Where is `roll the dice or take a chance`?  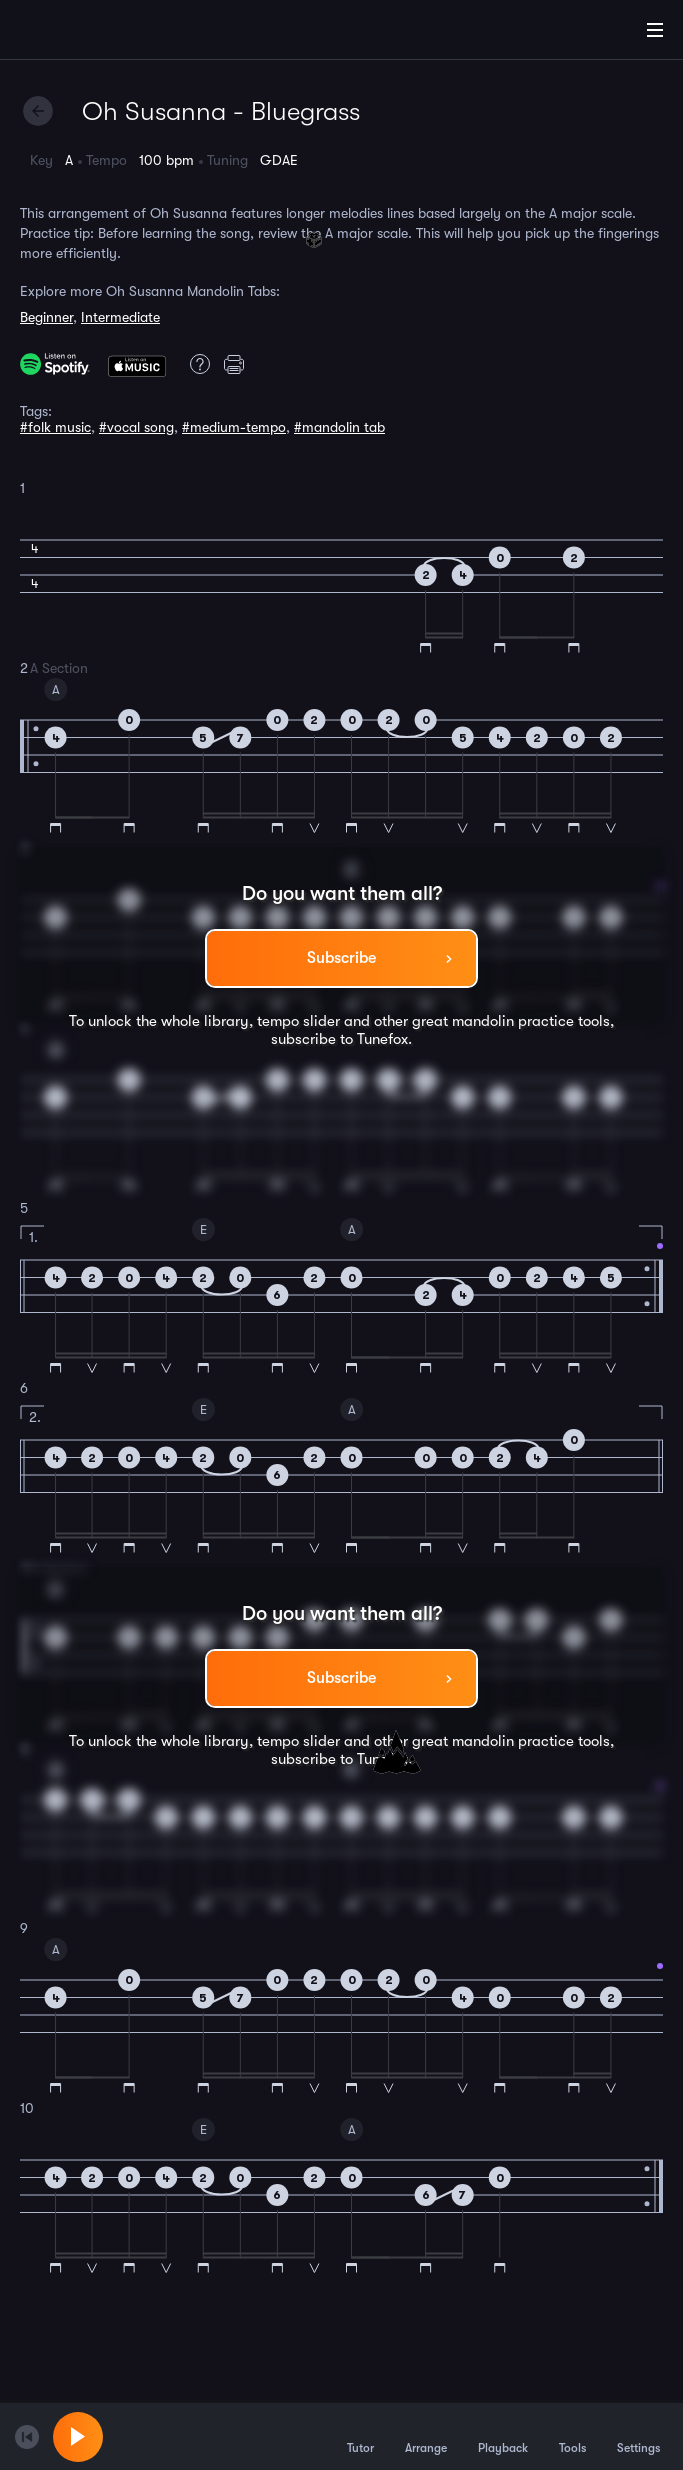
roll the dice or take a chance is located at coordinates (314, 240).